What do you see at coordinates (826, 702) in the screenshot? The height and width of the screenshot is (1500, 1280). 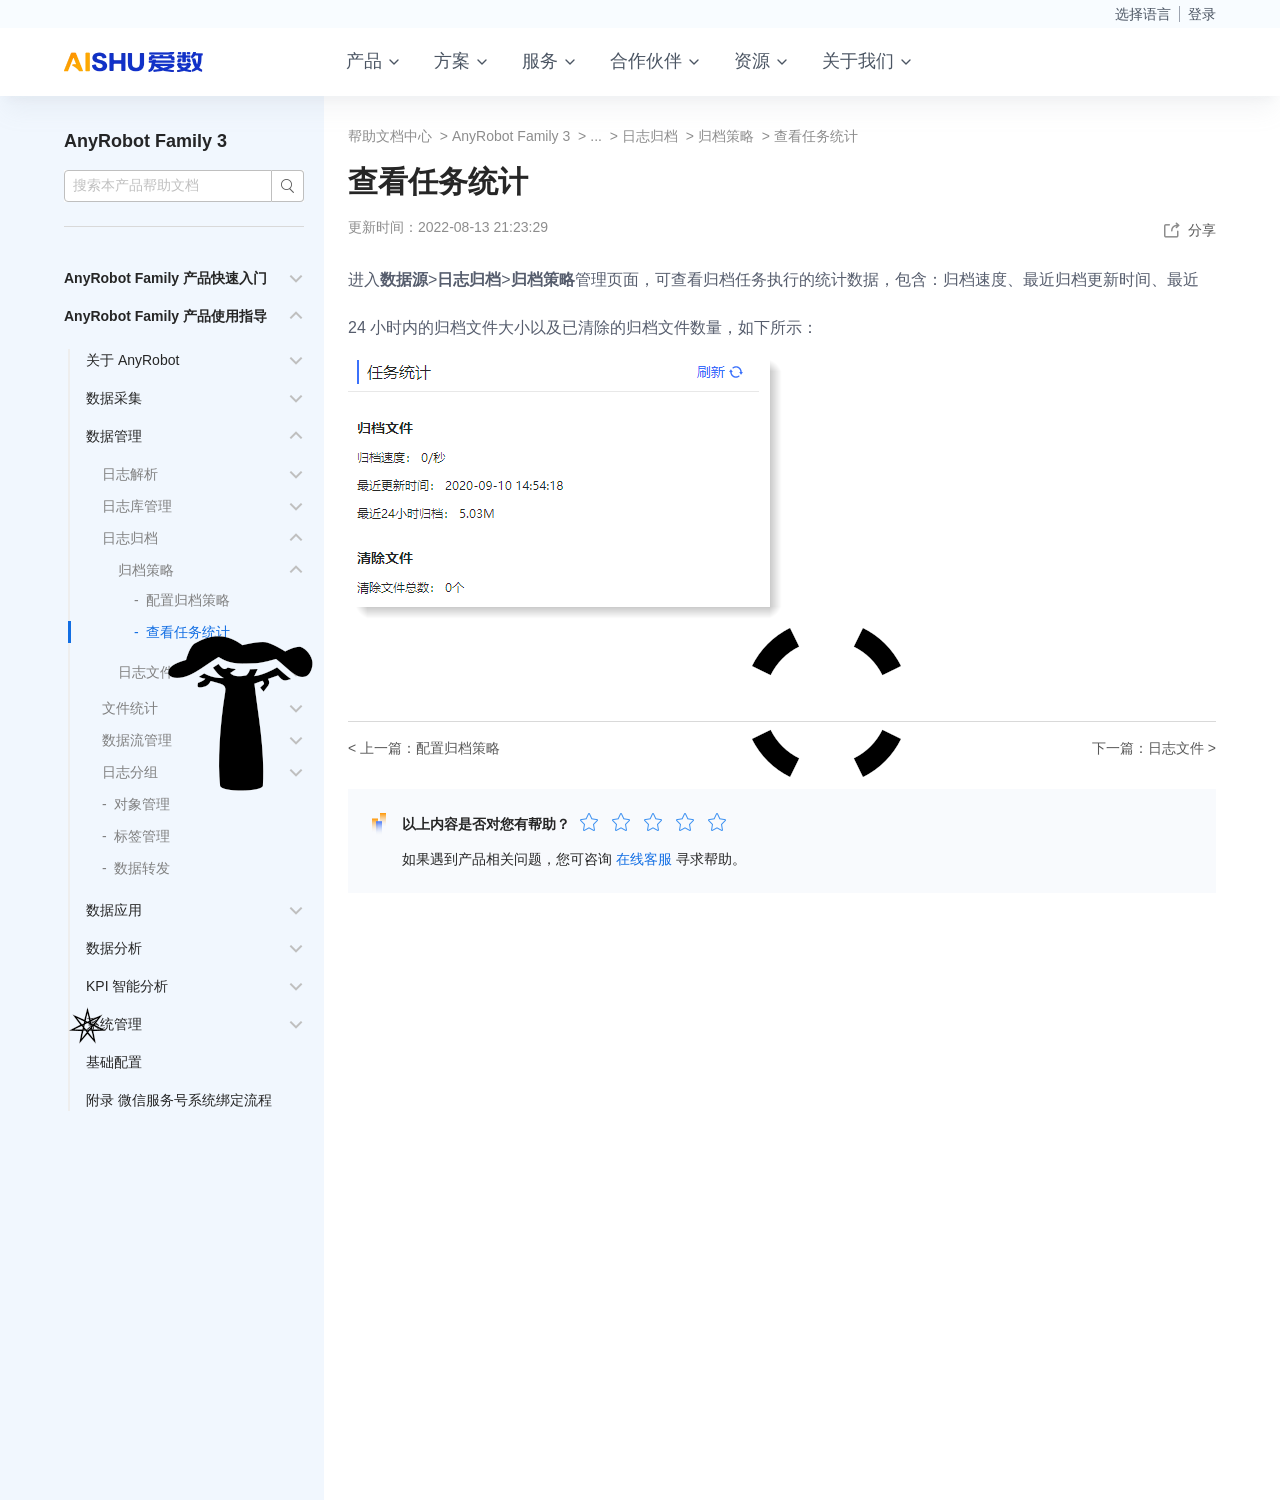 I see `tap to select an item or target` at bounding box center [826, 702].